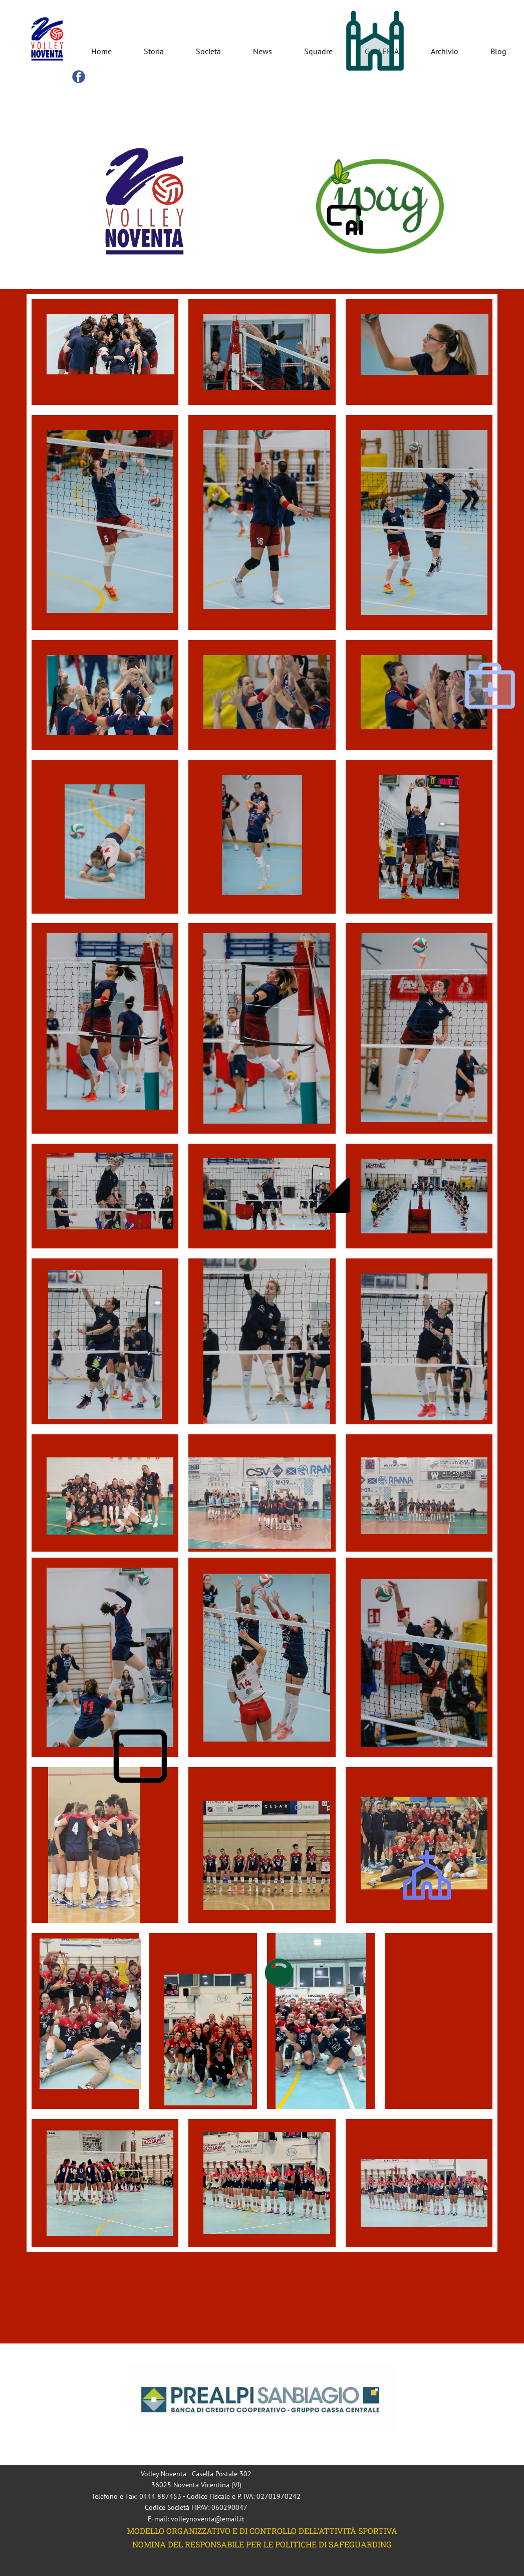 The height and width of the screenshot is (2576, 524). What do you see at coordinates (427, 1877) in the screenshot?
I see `indicates a nearby church or place of worship` at bounding box center [427, 1877].